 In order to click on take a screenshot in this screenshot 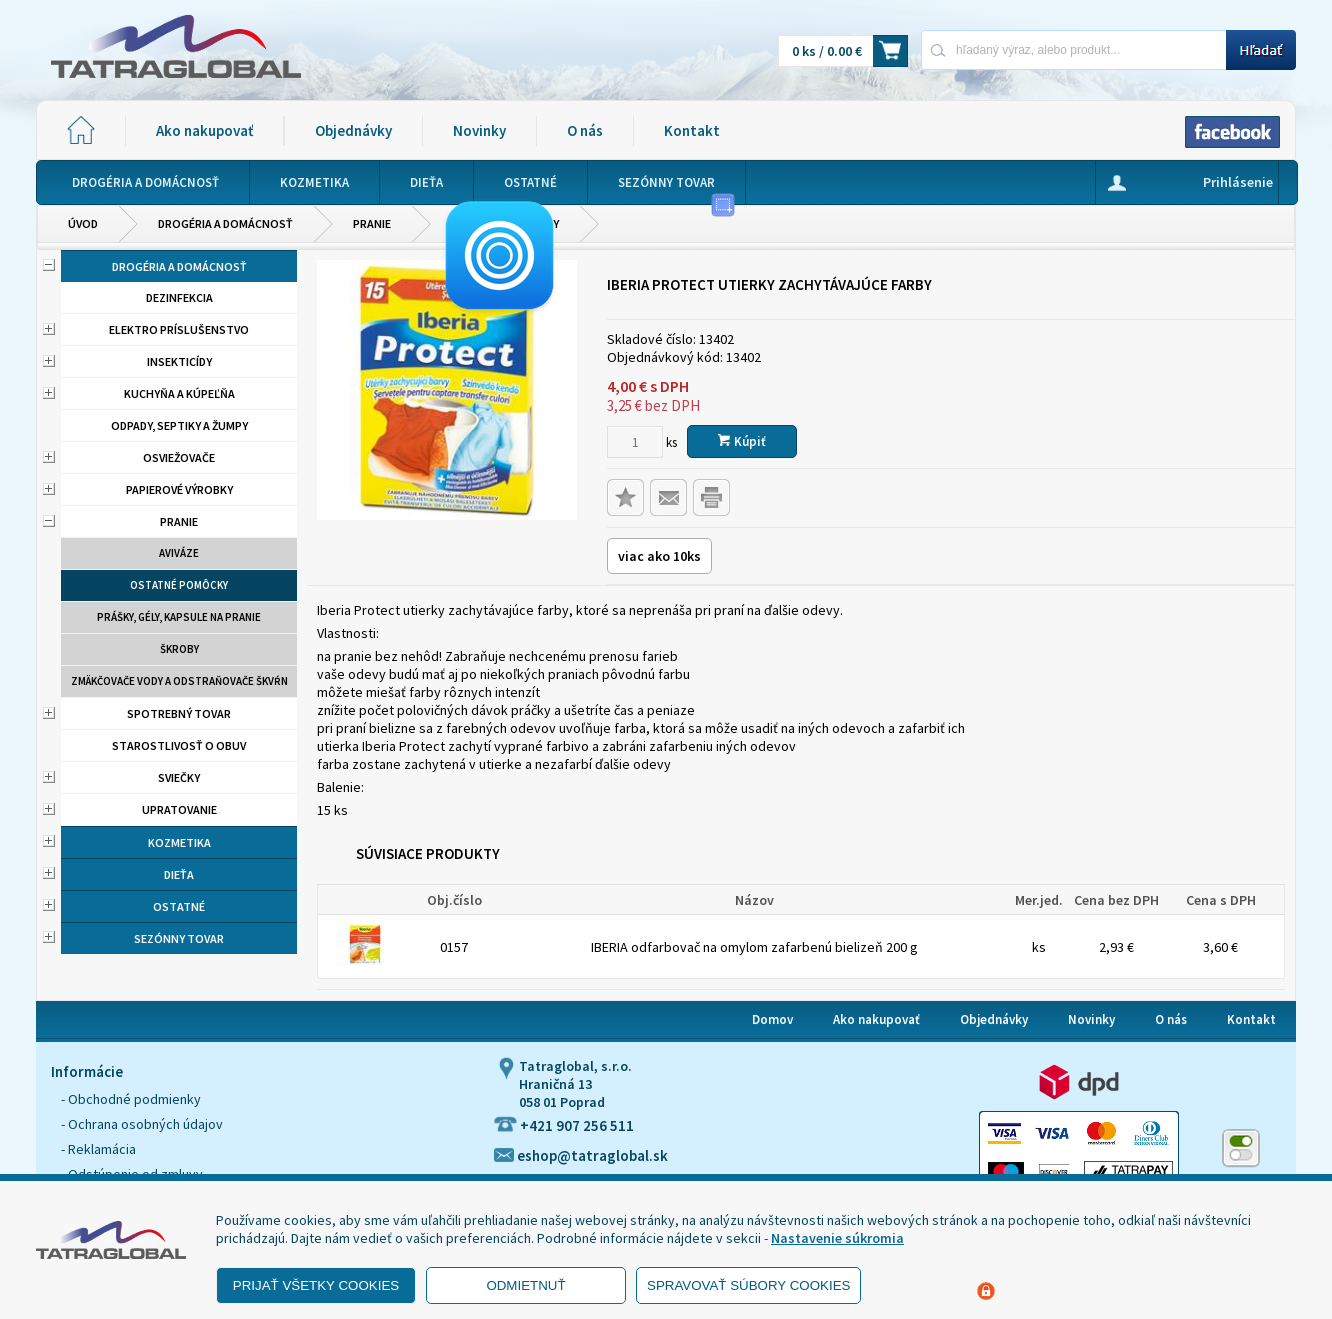, I will do `click(723, 205)`.